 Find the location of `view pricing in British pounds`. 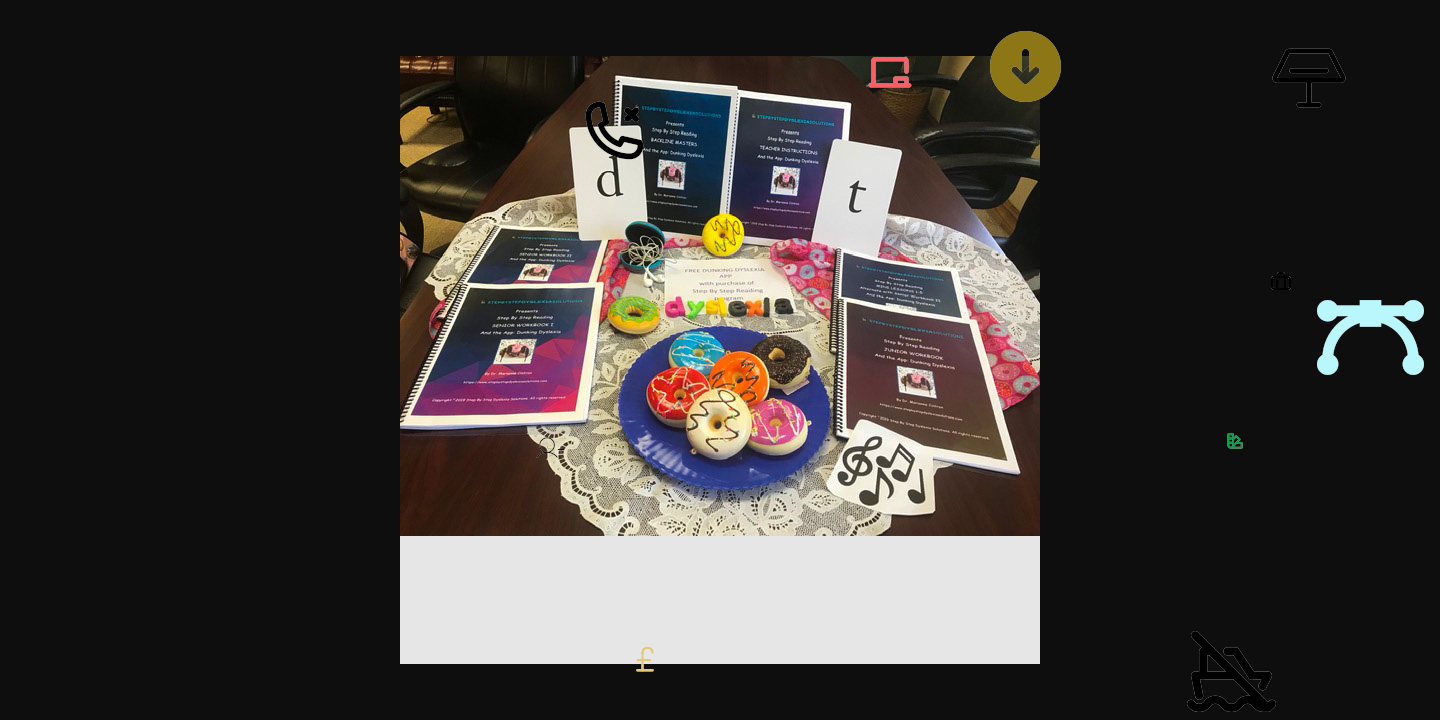

view pricing in British pounds is located at coordinates (645, 659).